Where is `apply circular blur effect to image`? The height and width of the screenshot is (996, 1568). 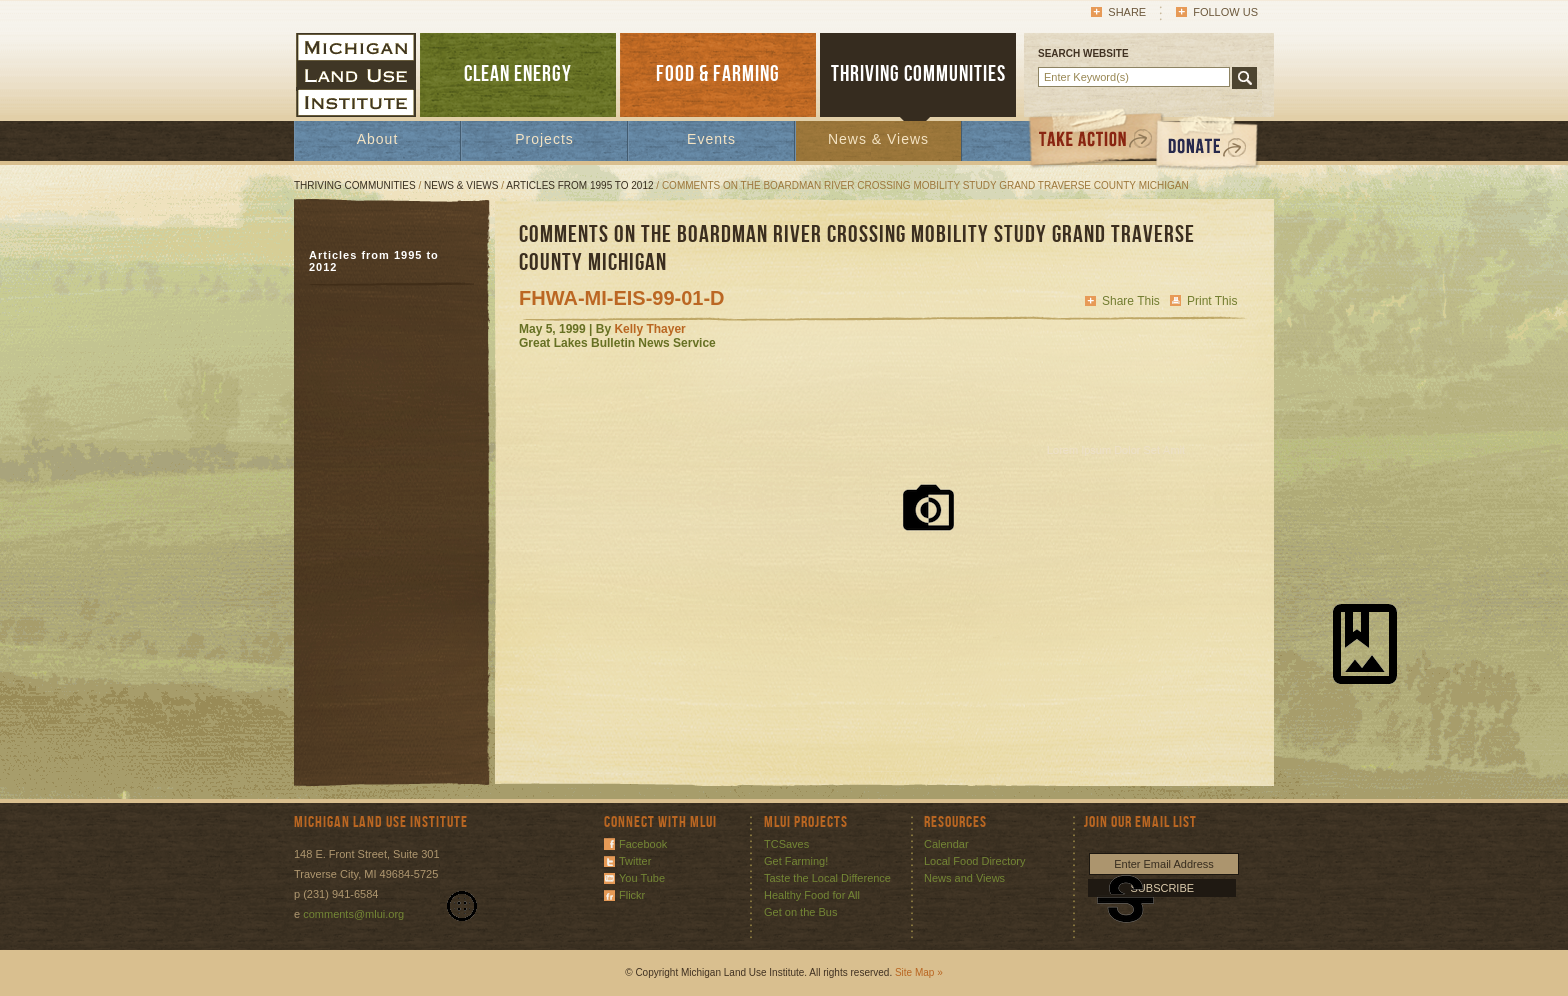
apply circular blur effect to image is located at coordinates (462, 906).